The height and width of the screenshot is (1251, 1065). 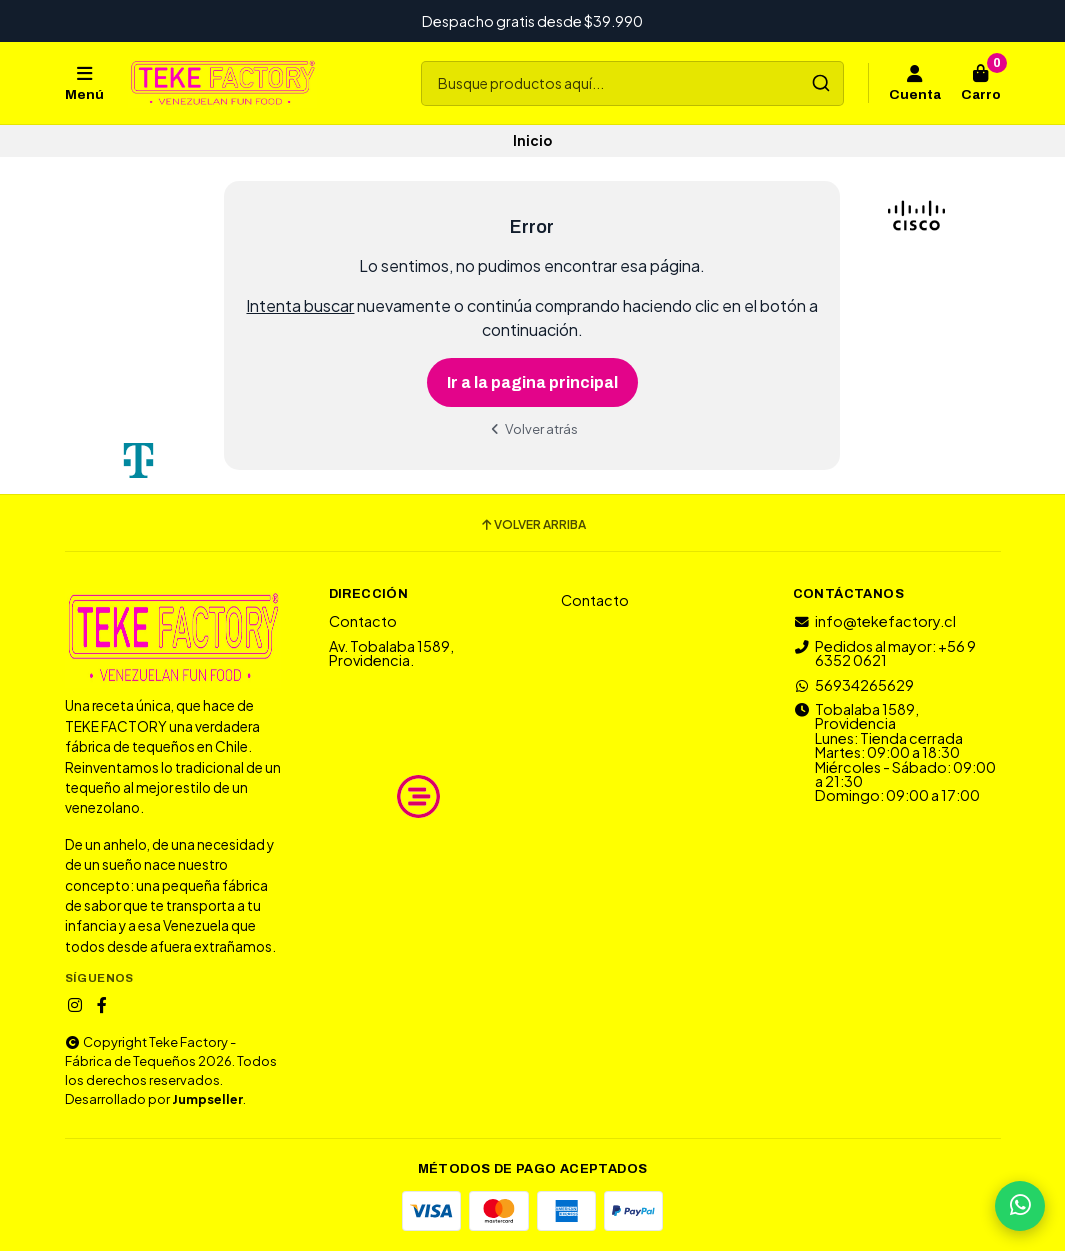 I want to click on open the When I Work app, so click(x=418, y=796).